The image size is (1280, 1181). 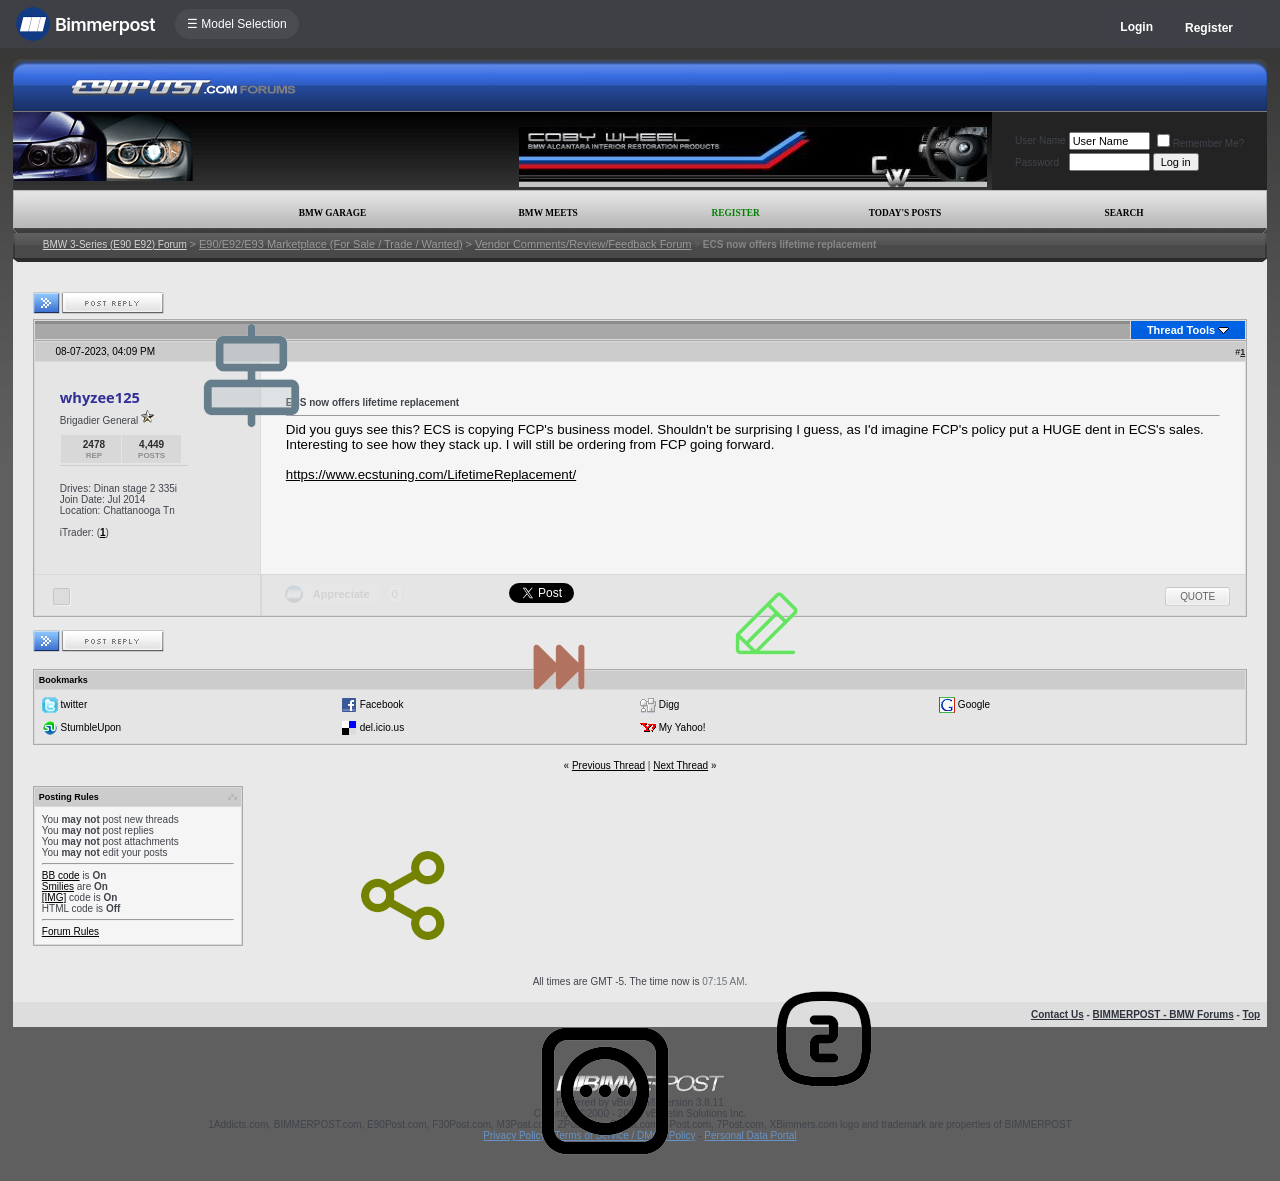 What do you see at coordinates (405, 895) in the screenshot?
I see `share content to other apps or platforms` at bounding box center [405, 895].